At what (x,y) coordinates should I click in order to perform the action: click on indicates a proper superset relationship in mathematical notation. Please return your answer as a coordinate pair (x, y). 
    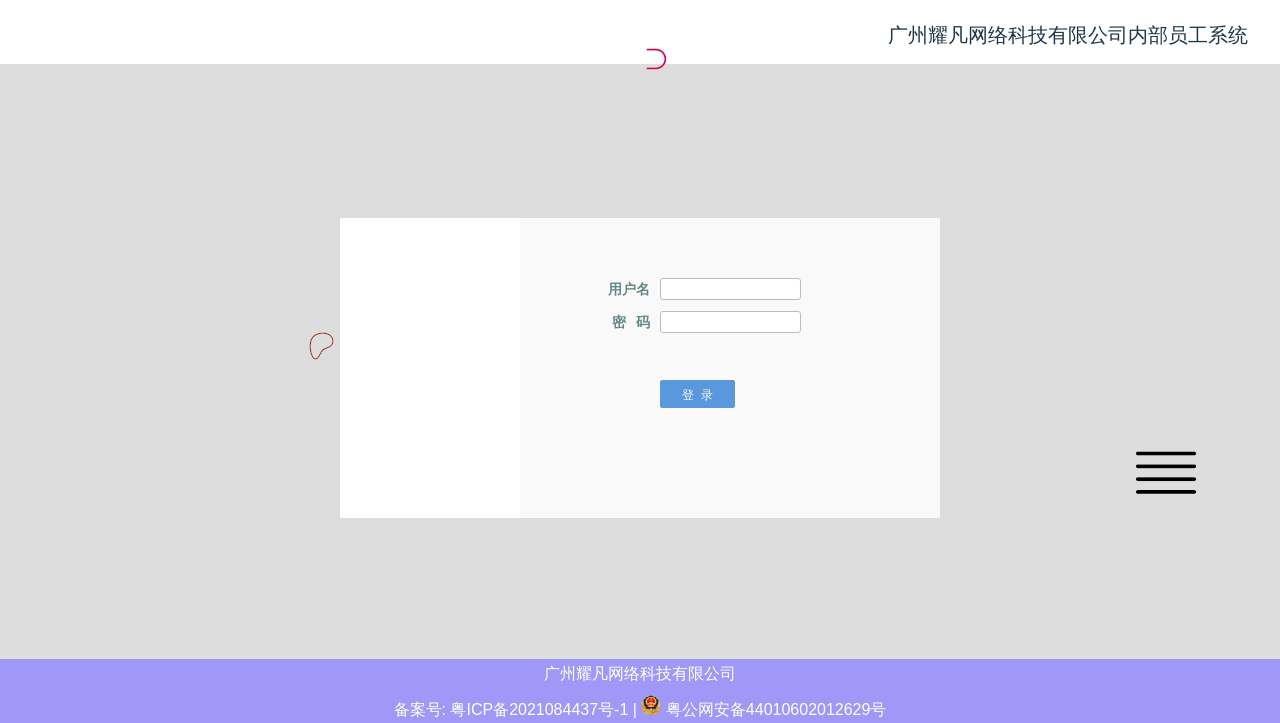
    Looking at the image, I should click on (655, 59).